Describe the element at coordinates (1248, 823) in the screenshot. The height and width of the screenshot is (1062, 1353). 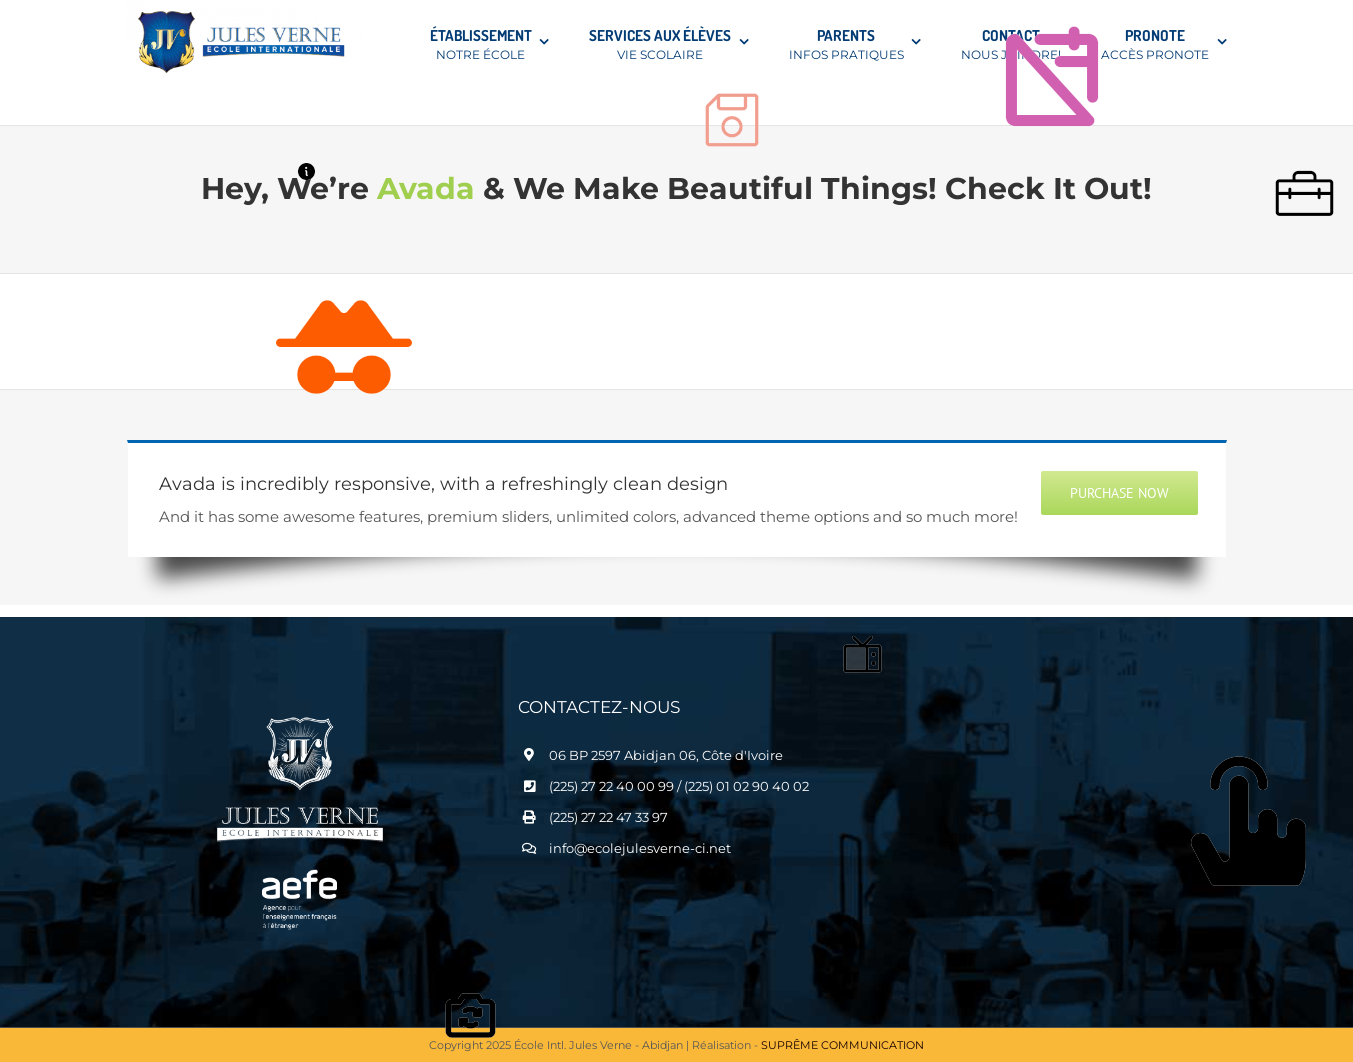
I see `tap to interact with an element` at that location.